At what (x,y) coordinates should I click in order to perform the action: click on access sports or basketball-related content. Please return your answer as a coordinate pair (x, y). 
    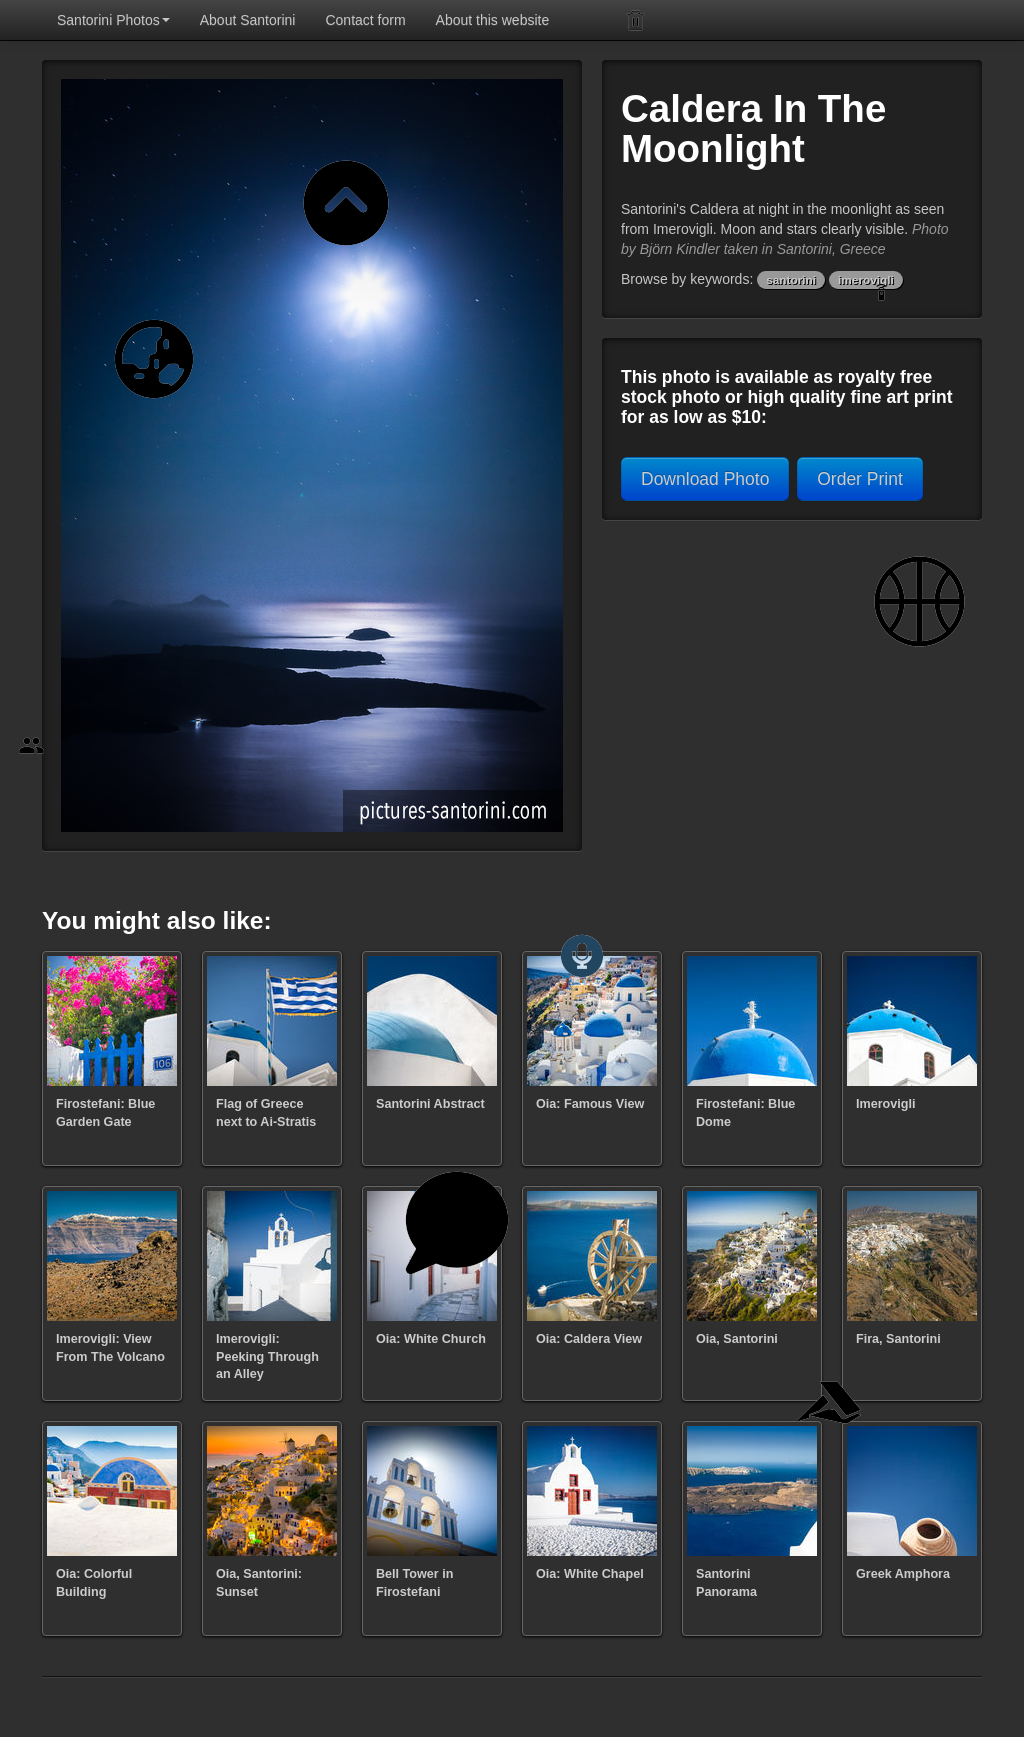
    Looking at the image, I should click on (919, 601).